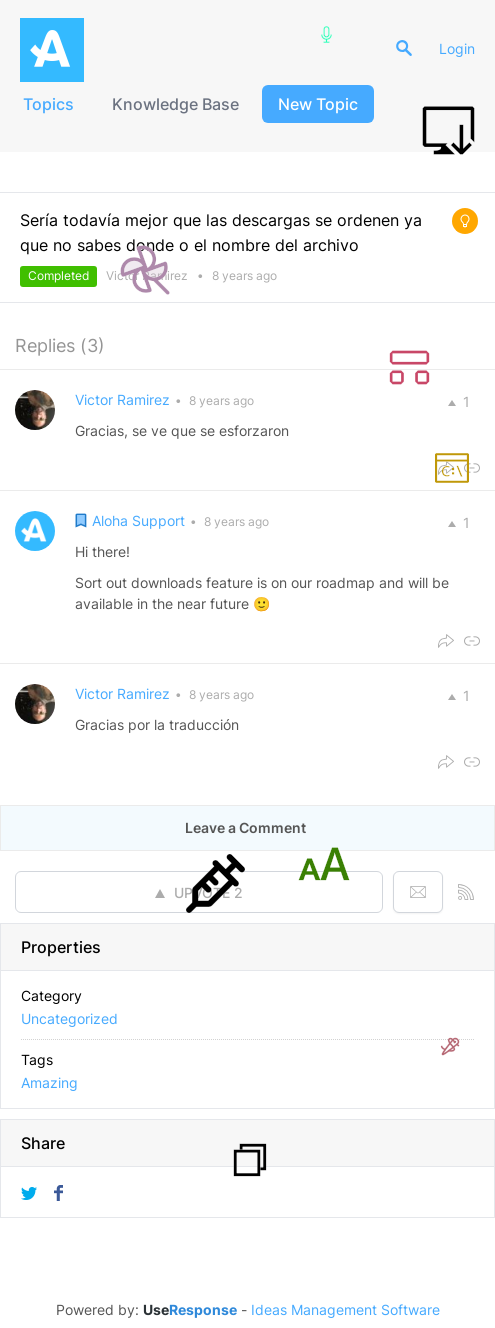  What do you see at coordinates (215, 883) in the screenshot?
I see `access medical or health information` at bounding box center [215, 883].